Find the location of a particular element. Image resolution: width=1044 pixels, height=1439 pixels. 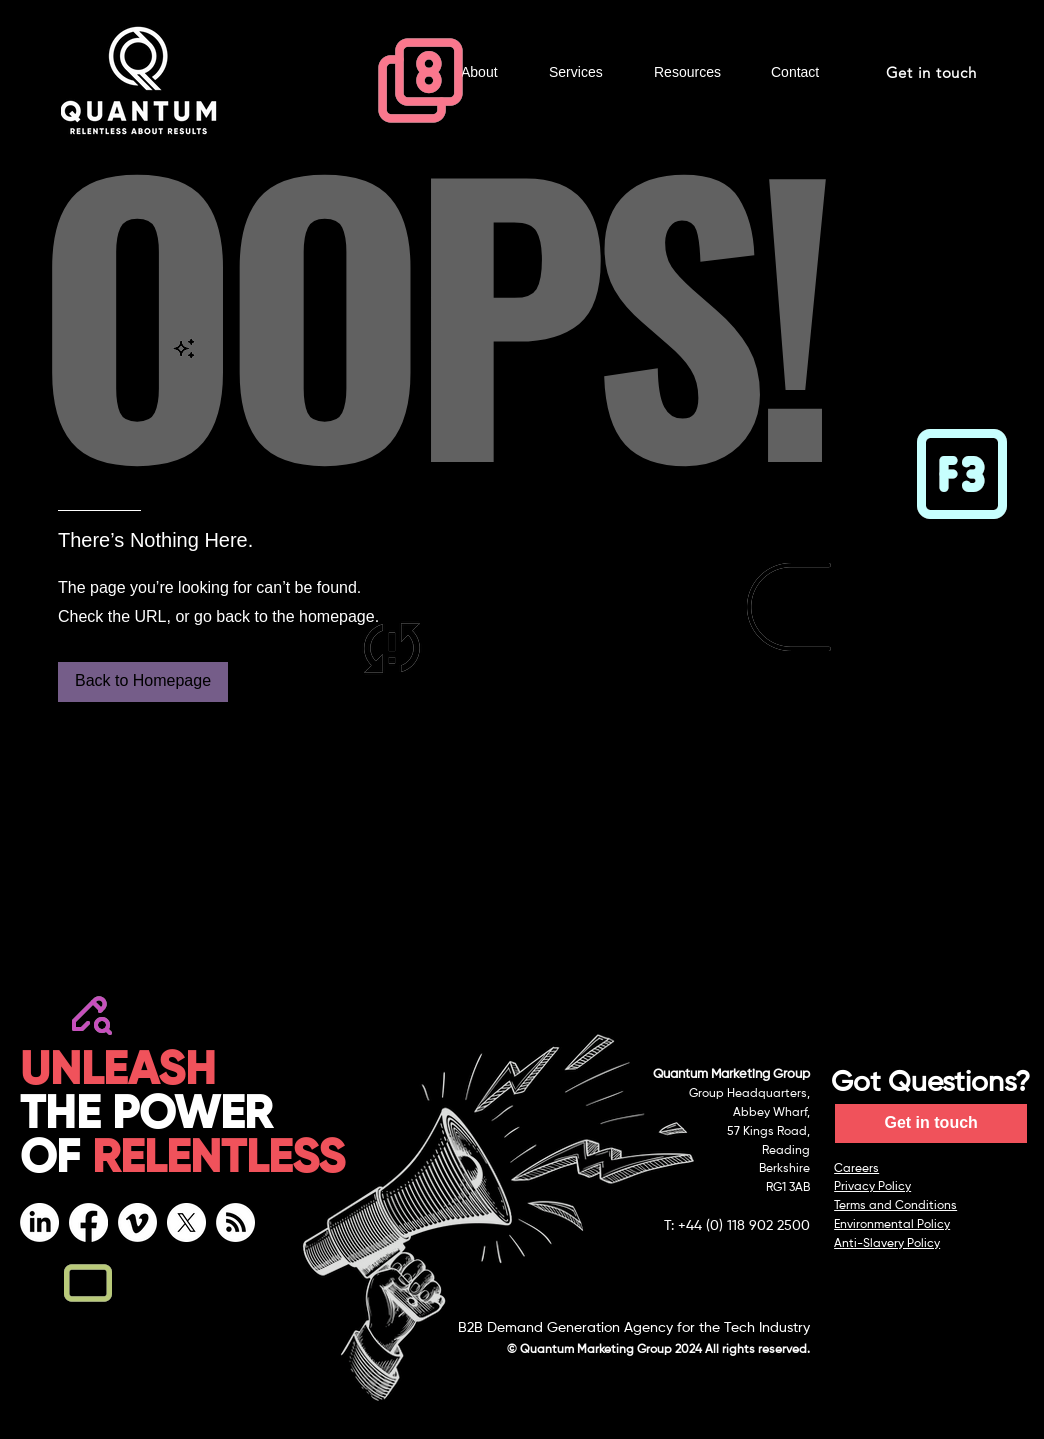

indicates a sync error or failure is located at coordinates (392, 648).